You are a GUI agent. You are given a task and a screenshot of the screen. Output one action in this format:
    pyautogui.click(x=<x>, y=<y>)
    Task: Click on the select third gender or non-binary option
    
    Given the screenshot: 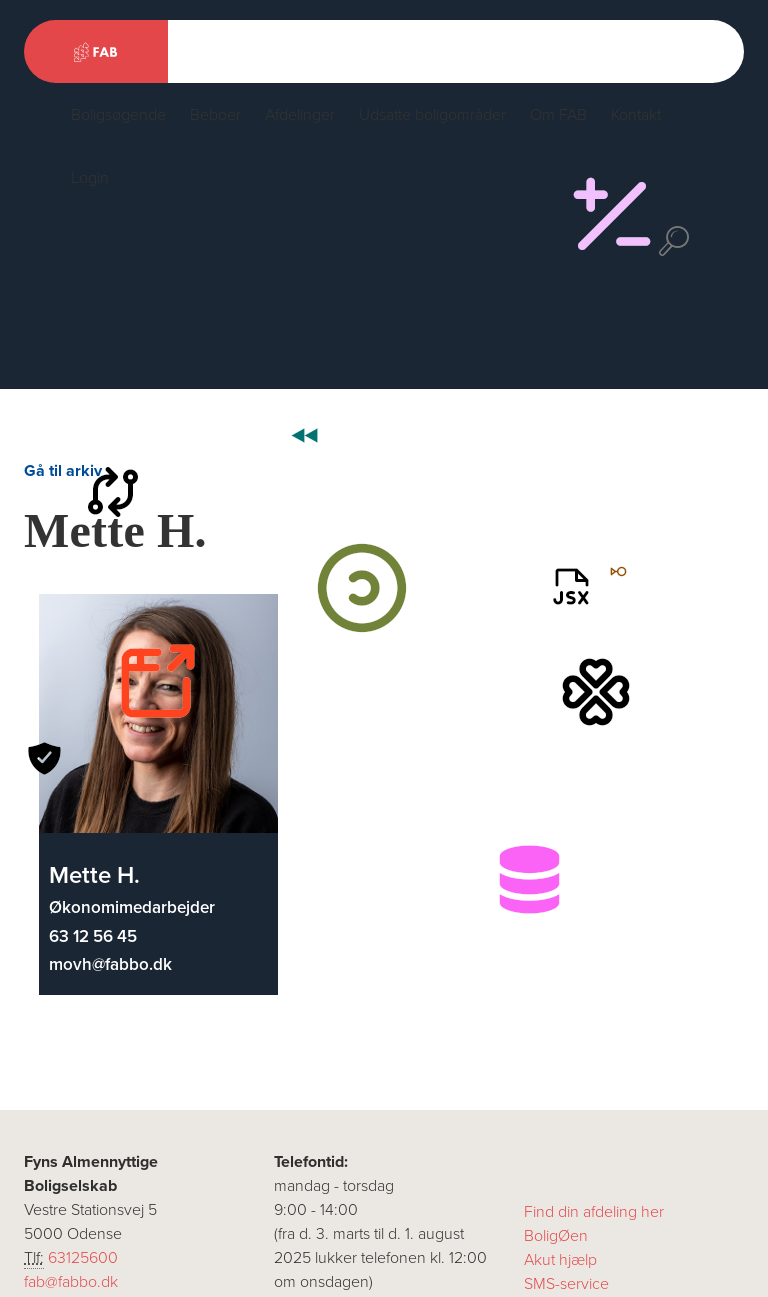 What is the action you would take?
    pyautogui.click(x=618, y=571)
    